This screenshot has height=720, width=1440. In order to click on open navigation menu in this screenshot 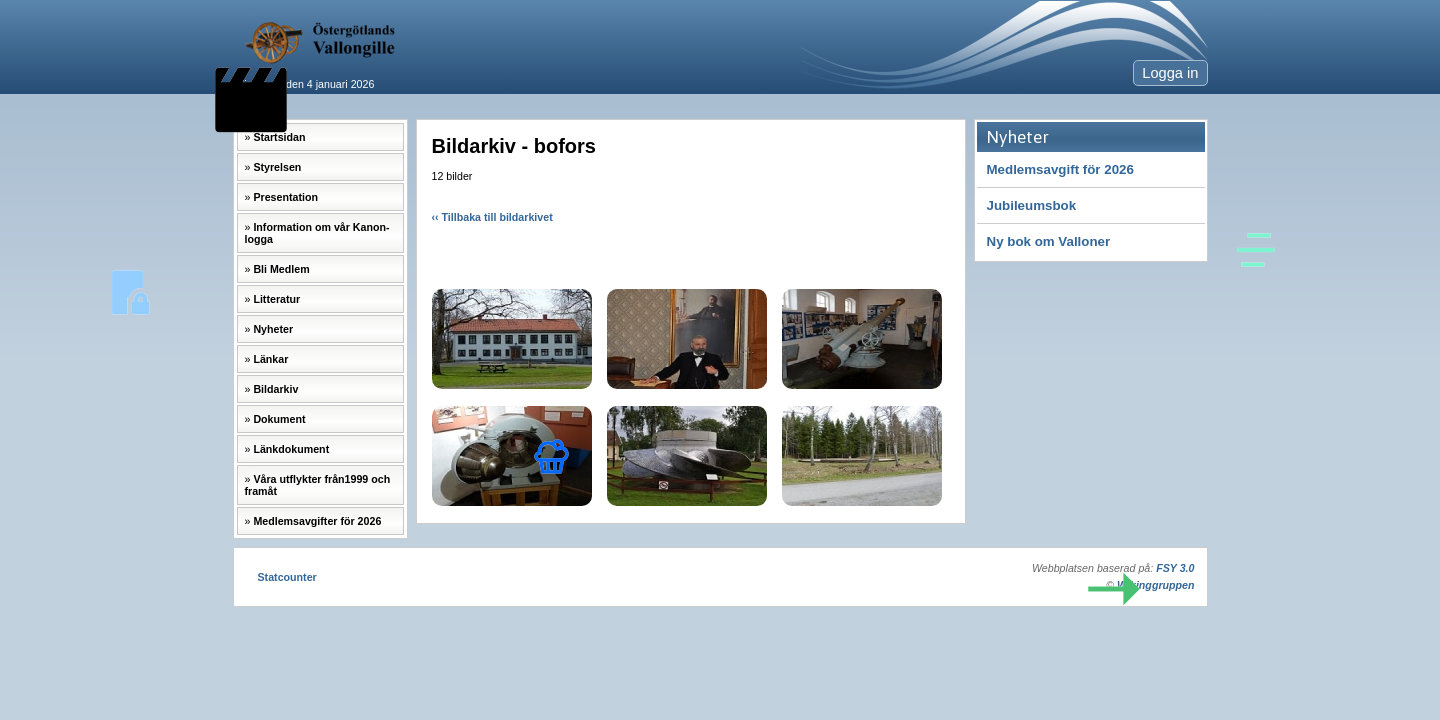, I will do `click(1256, 250)`.